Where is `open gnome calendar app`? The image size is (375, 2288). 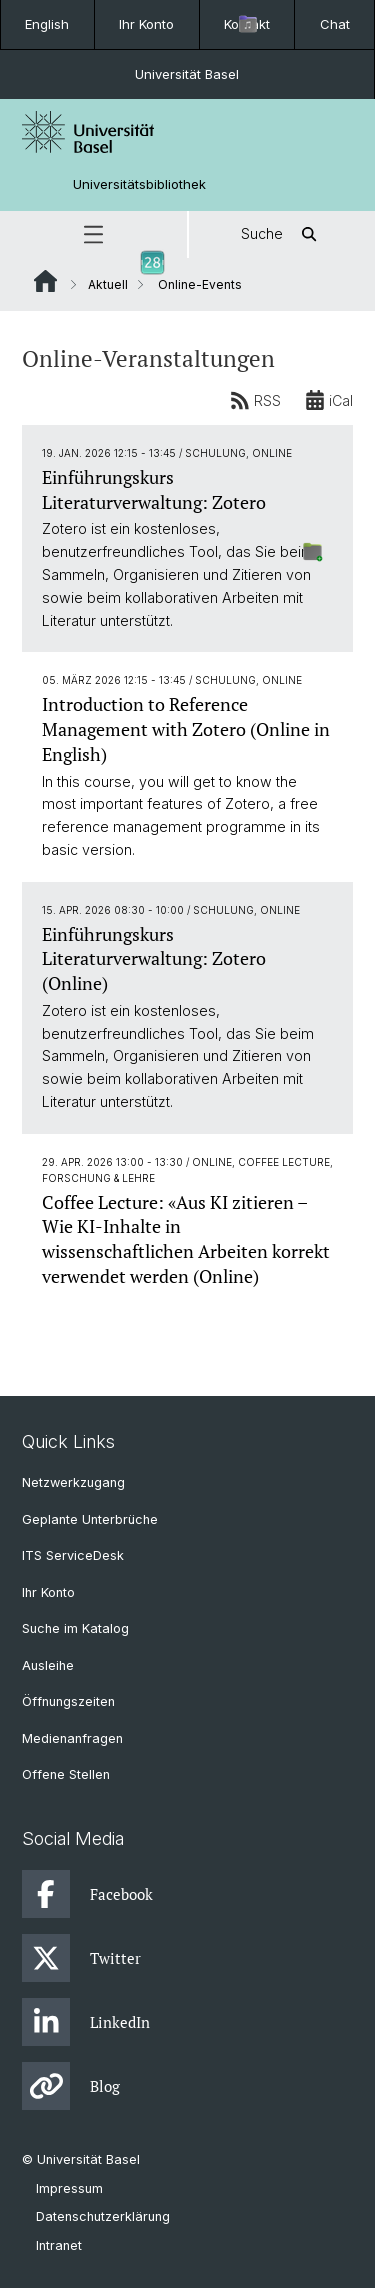
open gnome calendar app is located at coordinates (152, 262).